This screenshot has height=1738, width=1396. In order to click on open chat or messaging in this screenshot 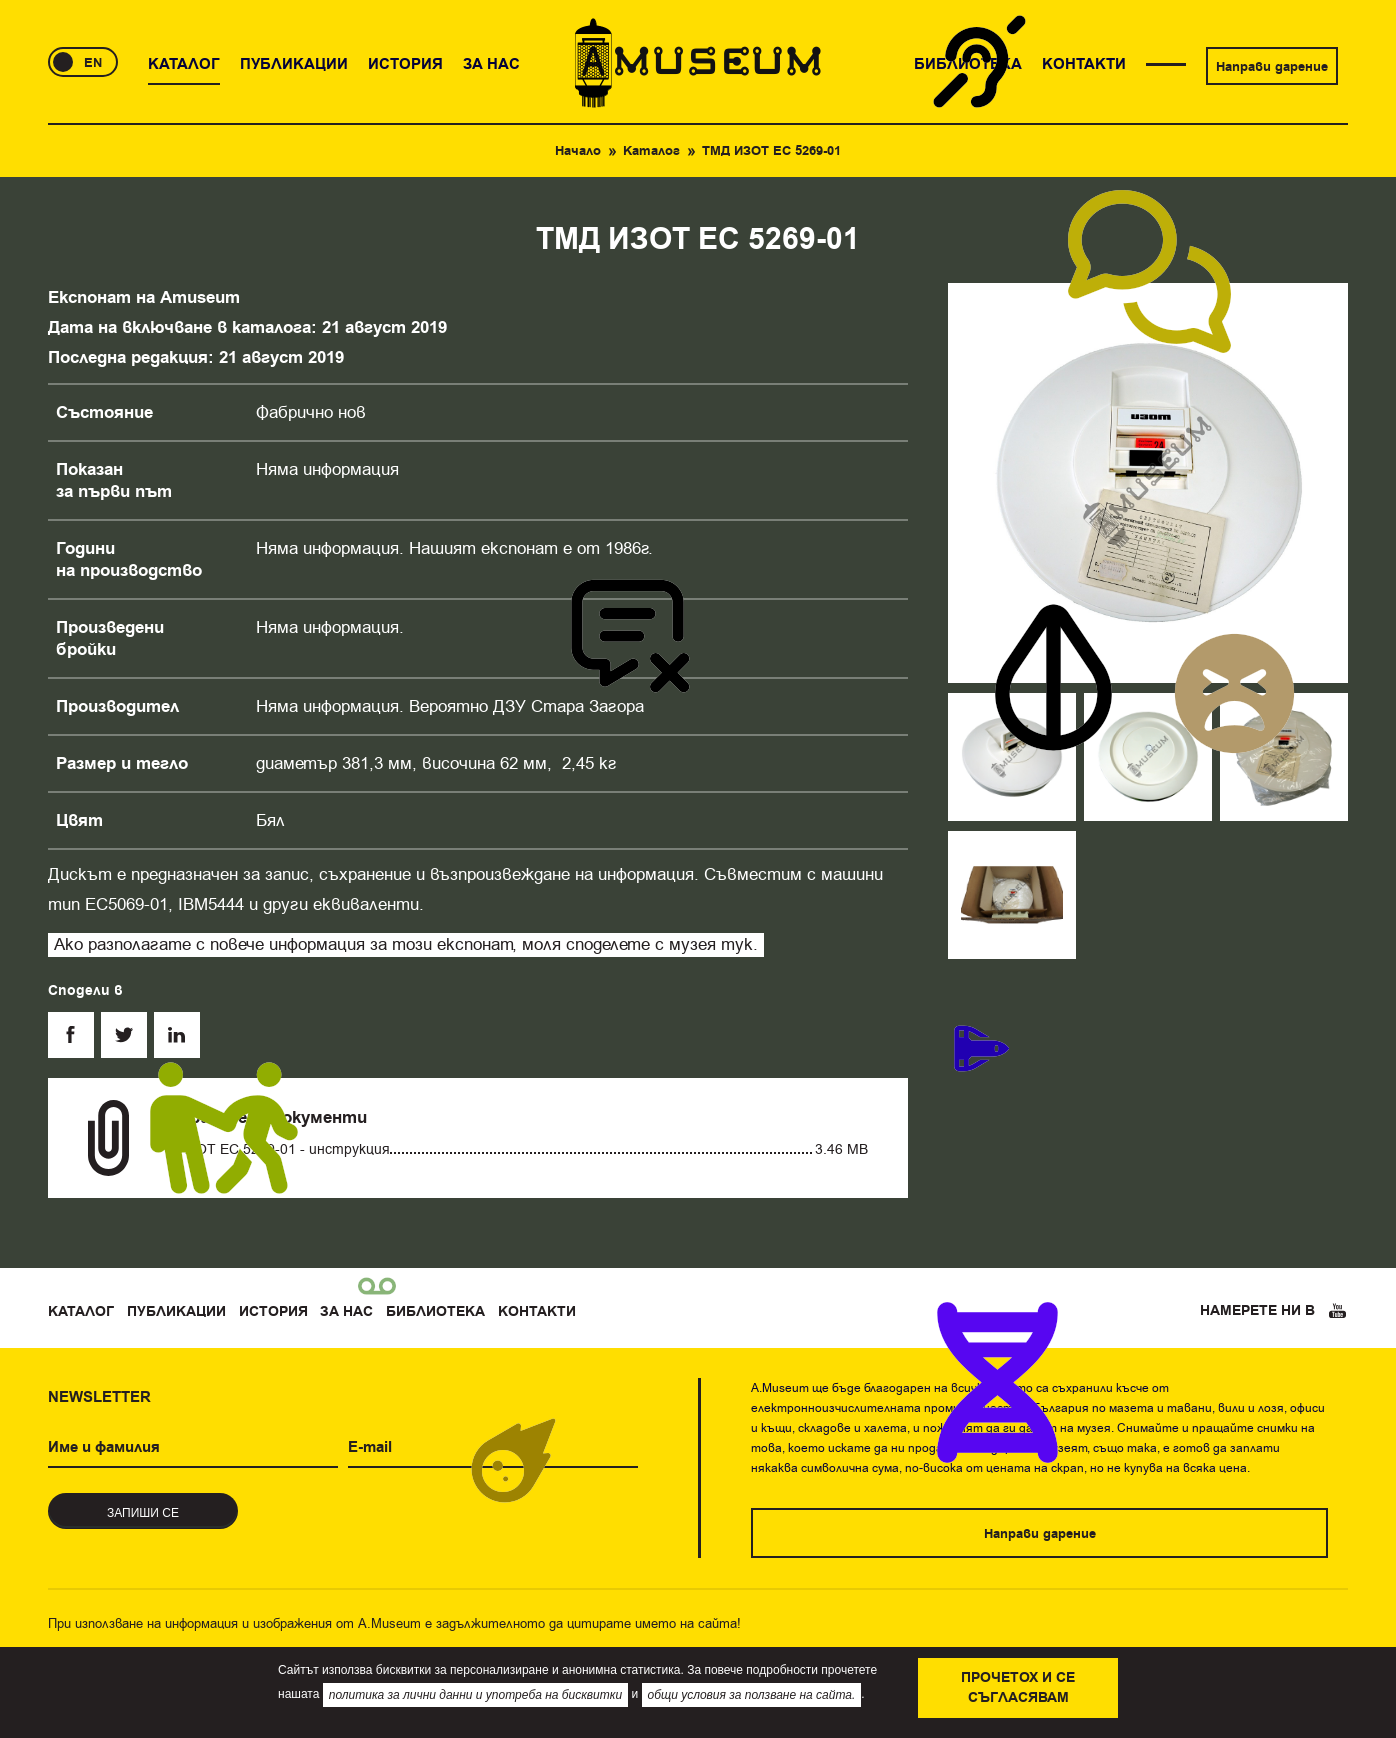, I will do `click(1149, 271)`.